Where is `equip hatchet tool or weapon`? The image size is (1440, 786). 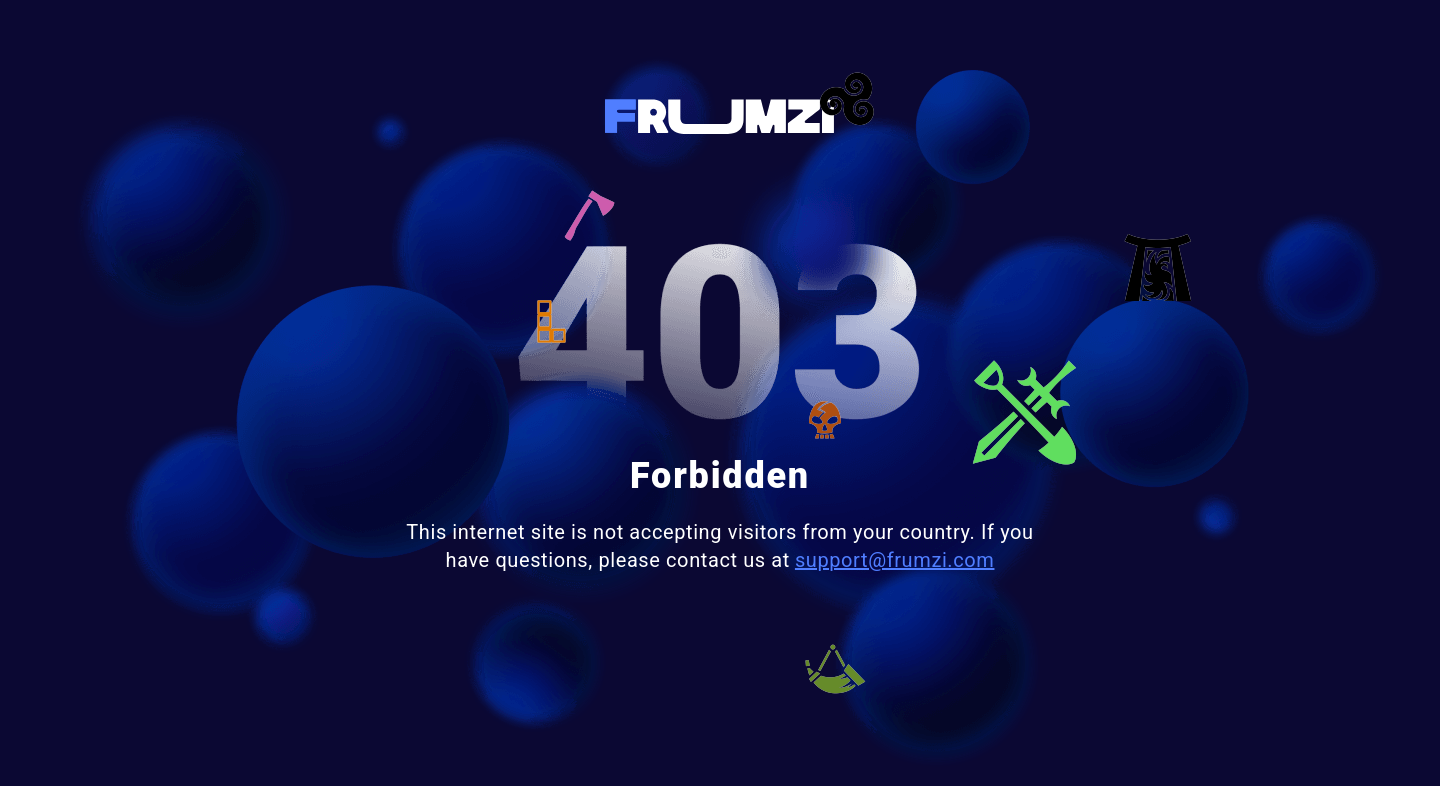 equip hatchet tool or weapon is located at coordinates (589, 215).